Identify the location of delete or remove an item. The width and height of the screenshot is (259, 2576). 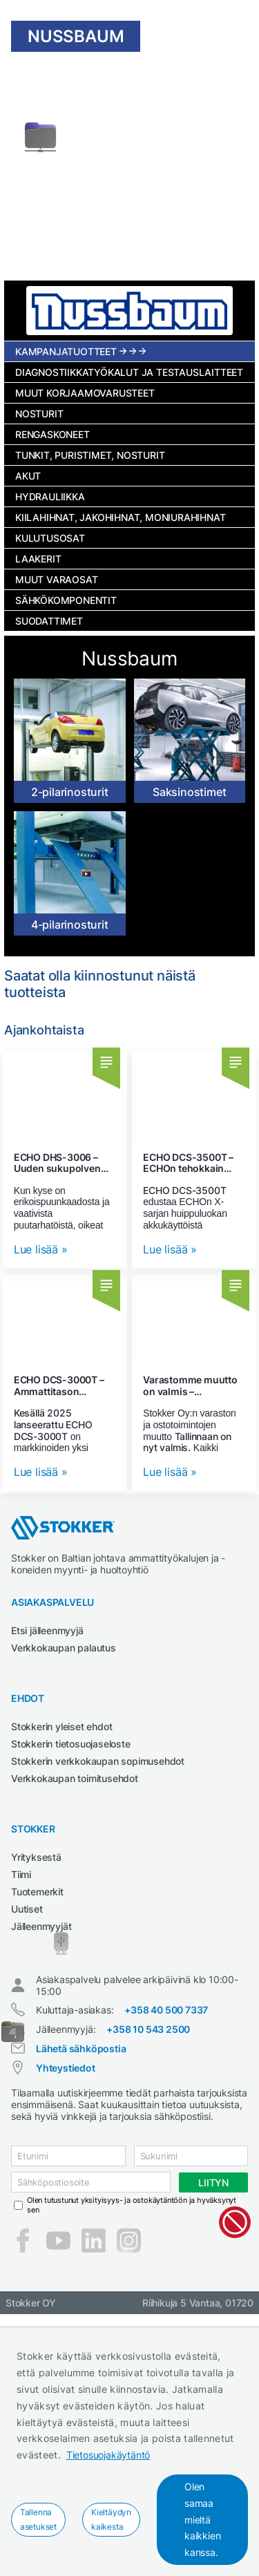
(235, 2222).